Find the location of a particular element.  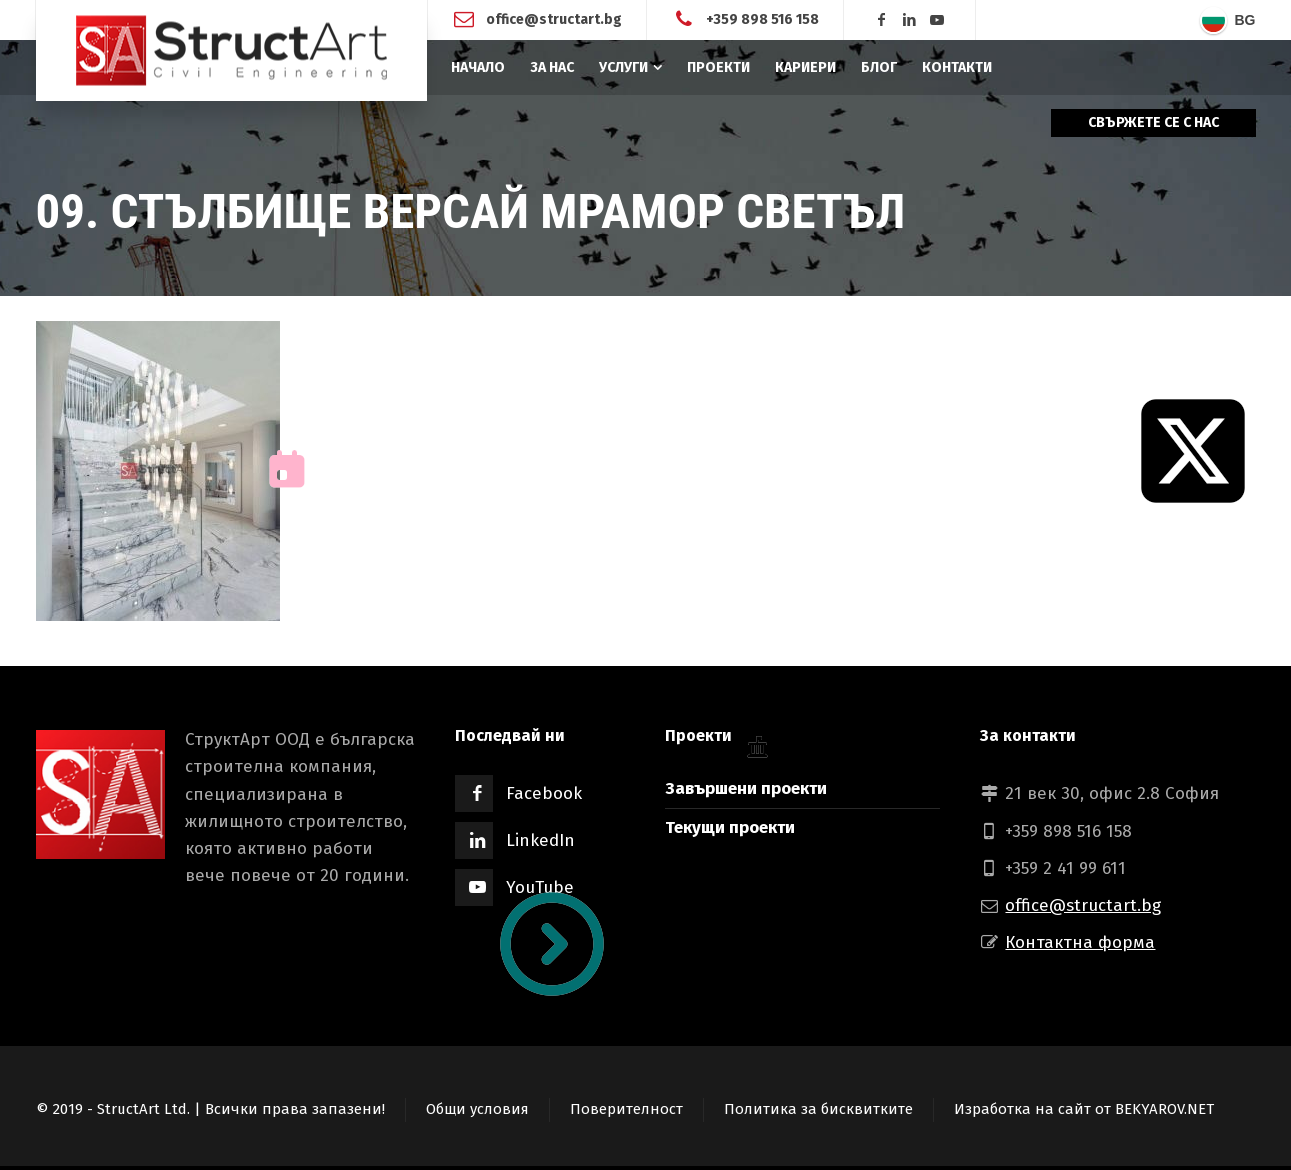

view government or civic locations is located at coordinates (757, 747).